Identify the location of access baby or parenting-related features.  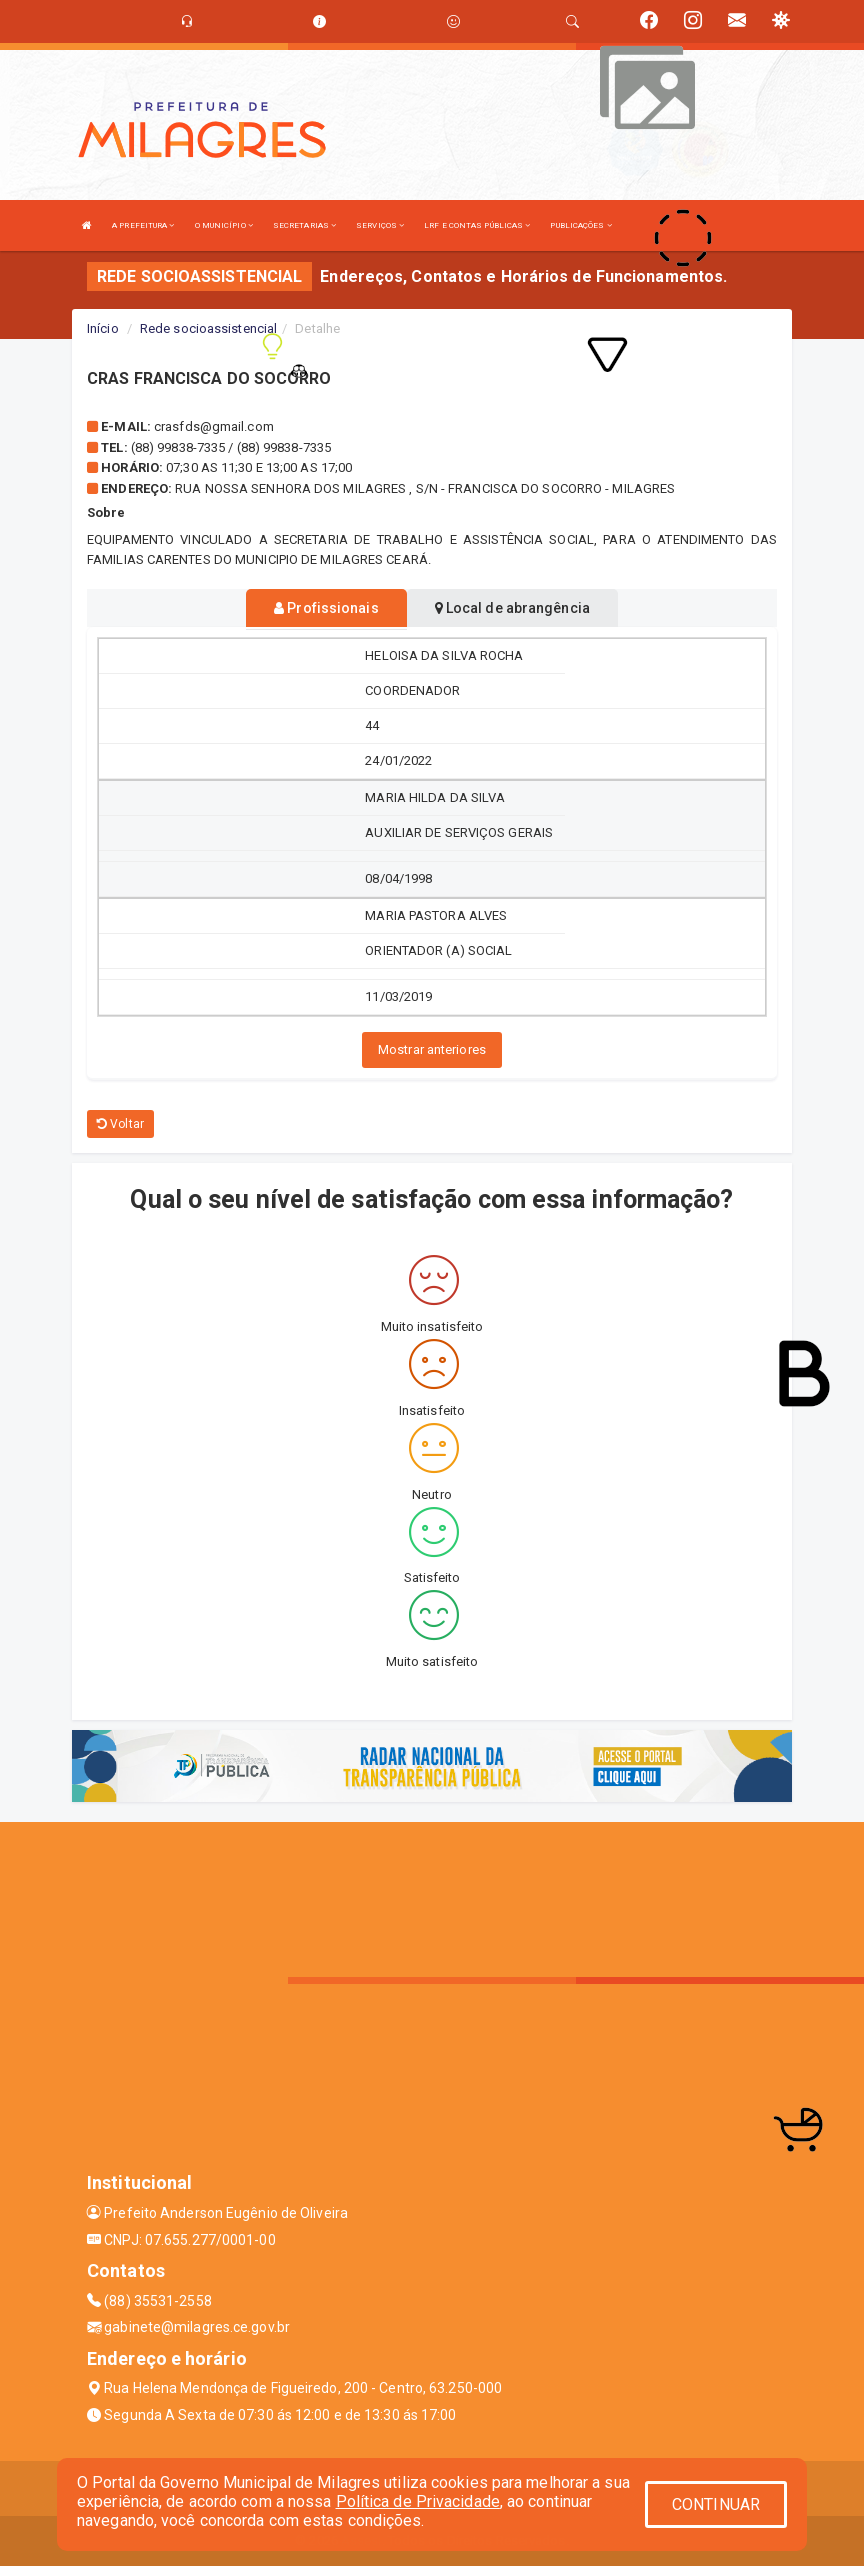
(799, 2128).